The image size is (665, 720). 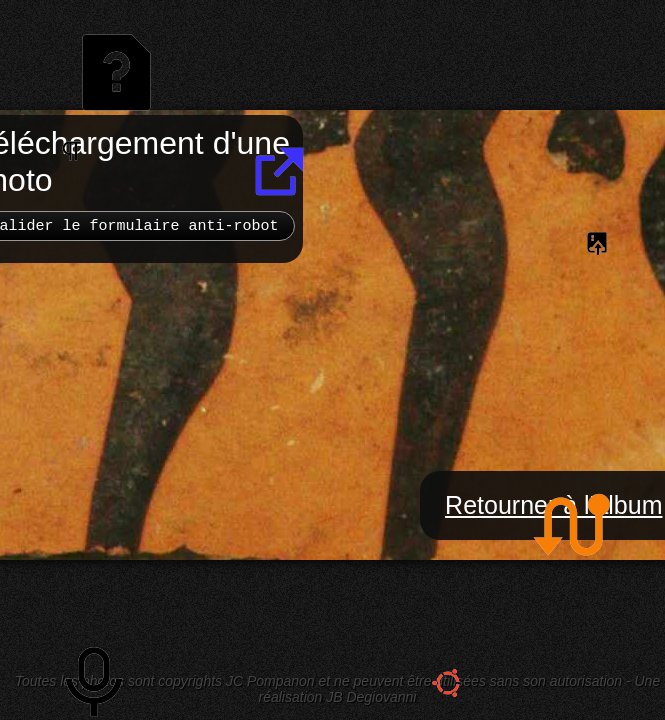 I want to click on unknown or unrecognized file type, so click(x=116, y=72).